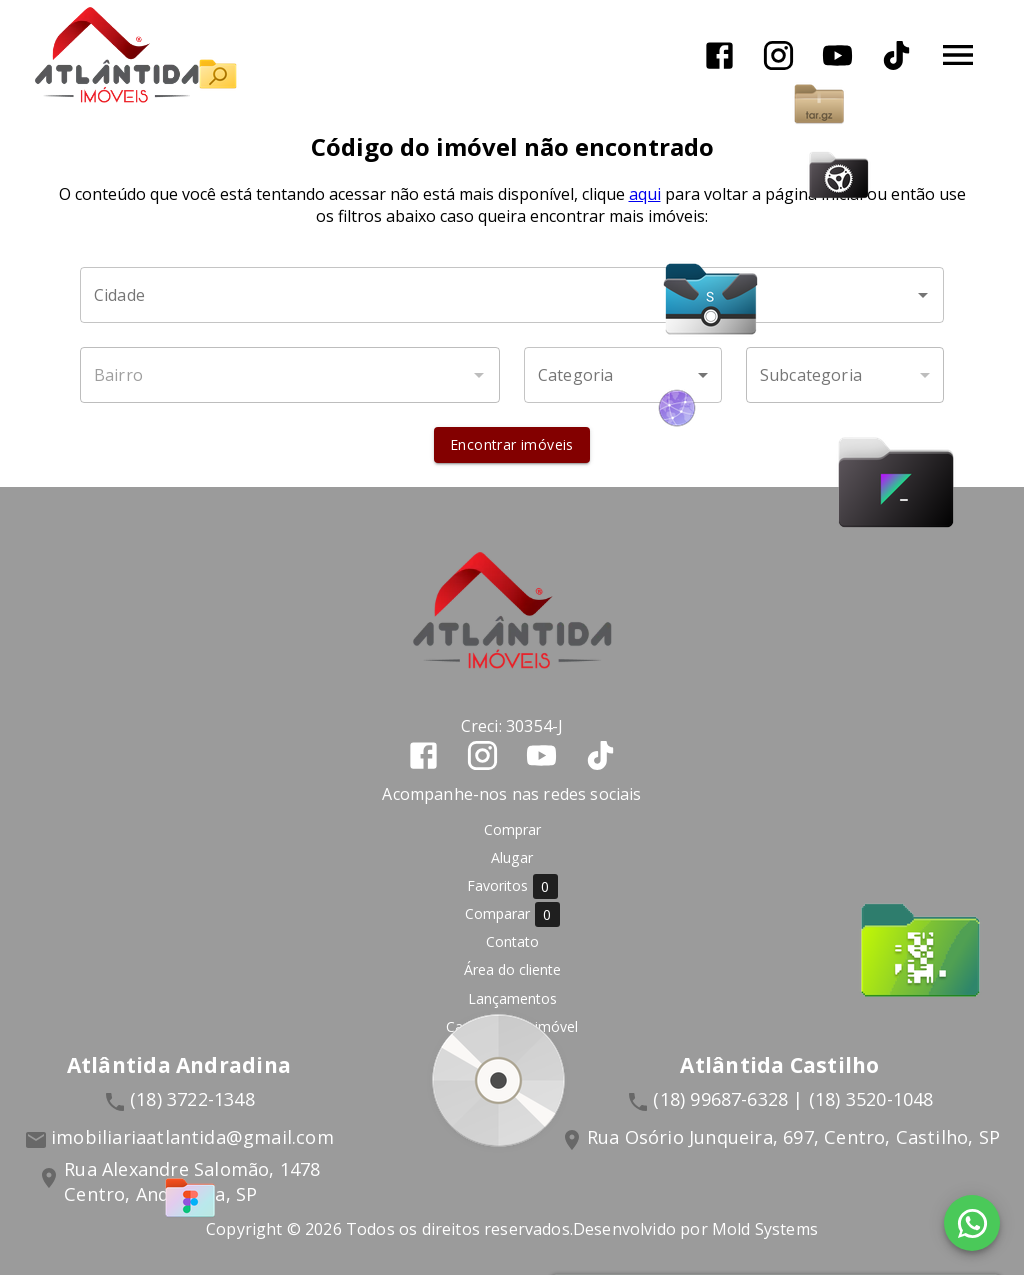 The height and width of the screenshot is (1275, 1024). What do you see at coordinates (498, 1080) in the screenshot?
I see `indicates a recordable CD-R disc` at bounding box center [498, 1080].